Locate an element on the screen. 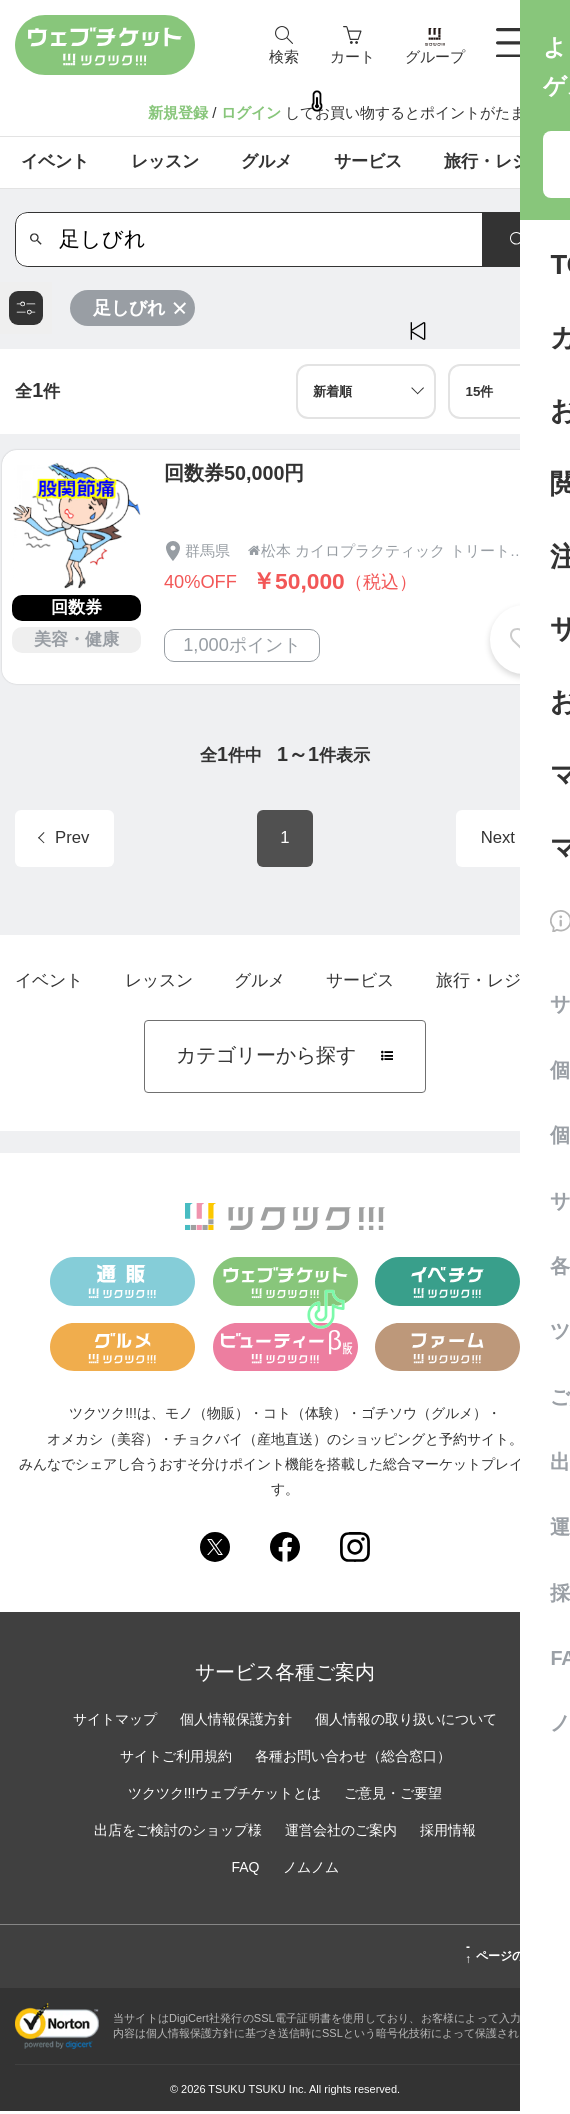  view current temperature reading is located at coordinates (317, 101).